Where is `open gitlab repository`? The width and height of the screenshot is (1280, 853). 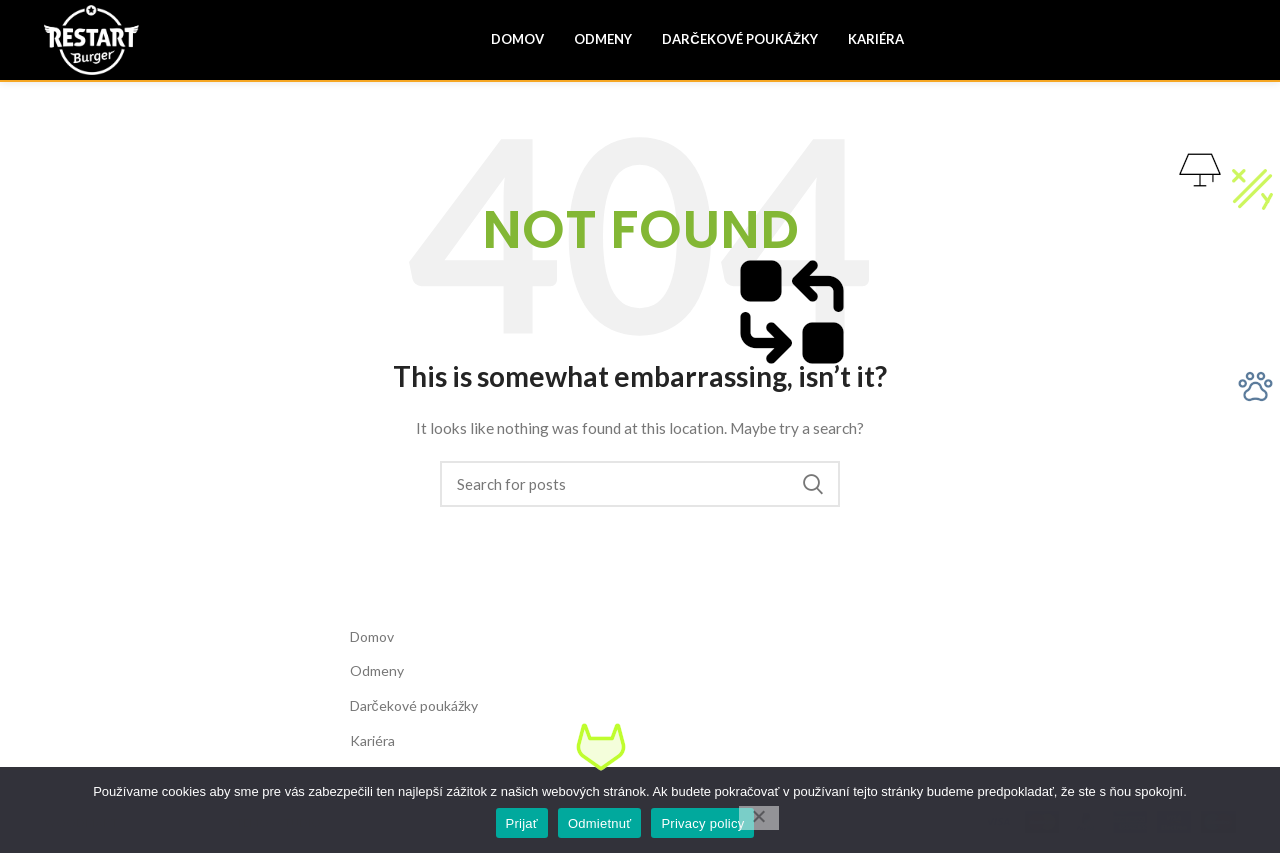 open gitlab repository is located at coordinates (601, 746).